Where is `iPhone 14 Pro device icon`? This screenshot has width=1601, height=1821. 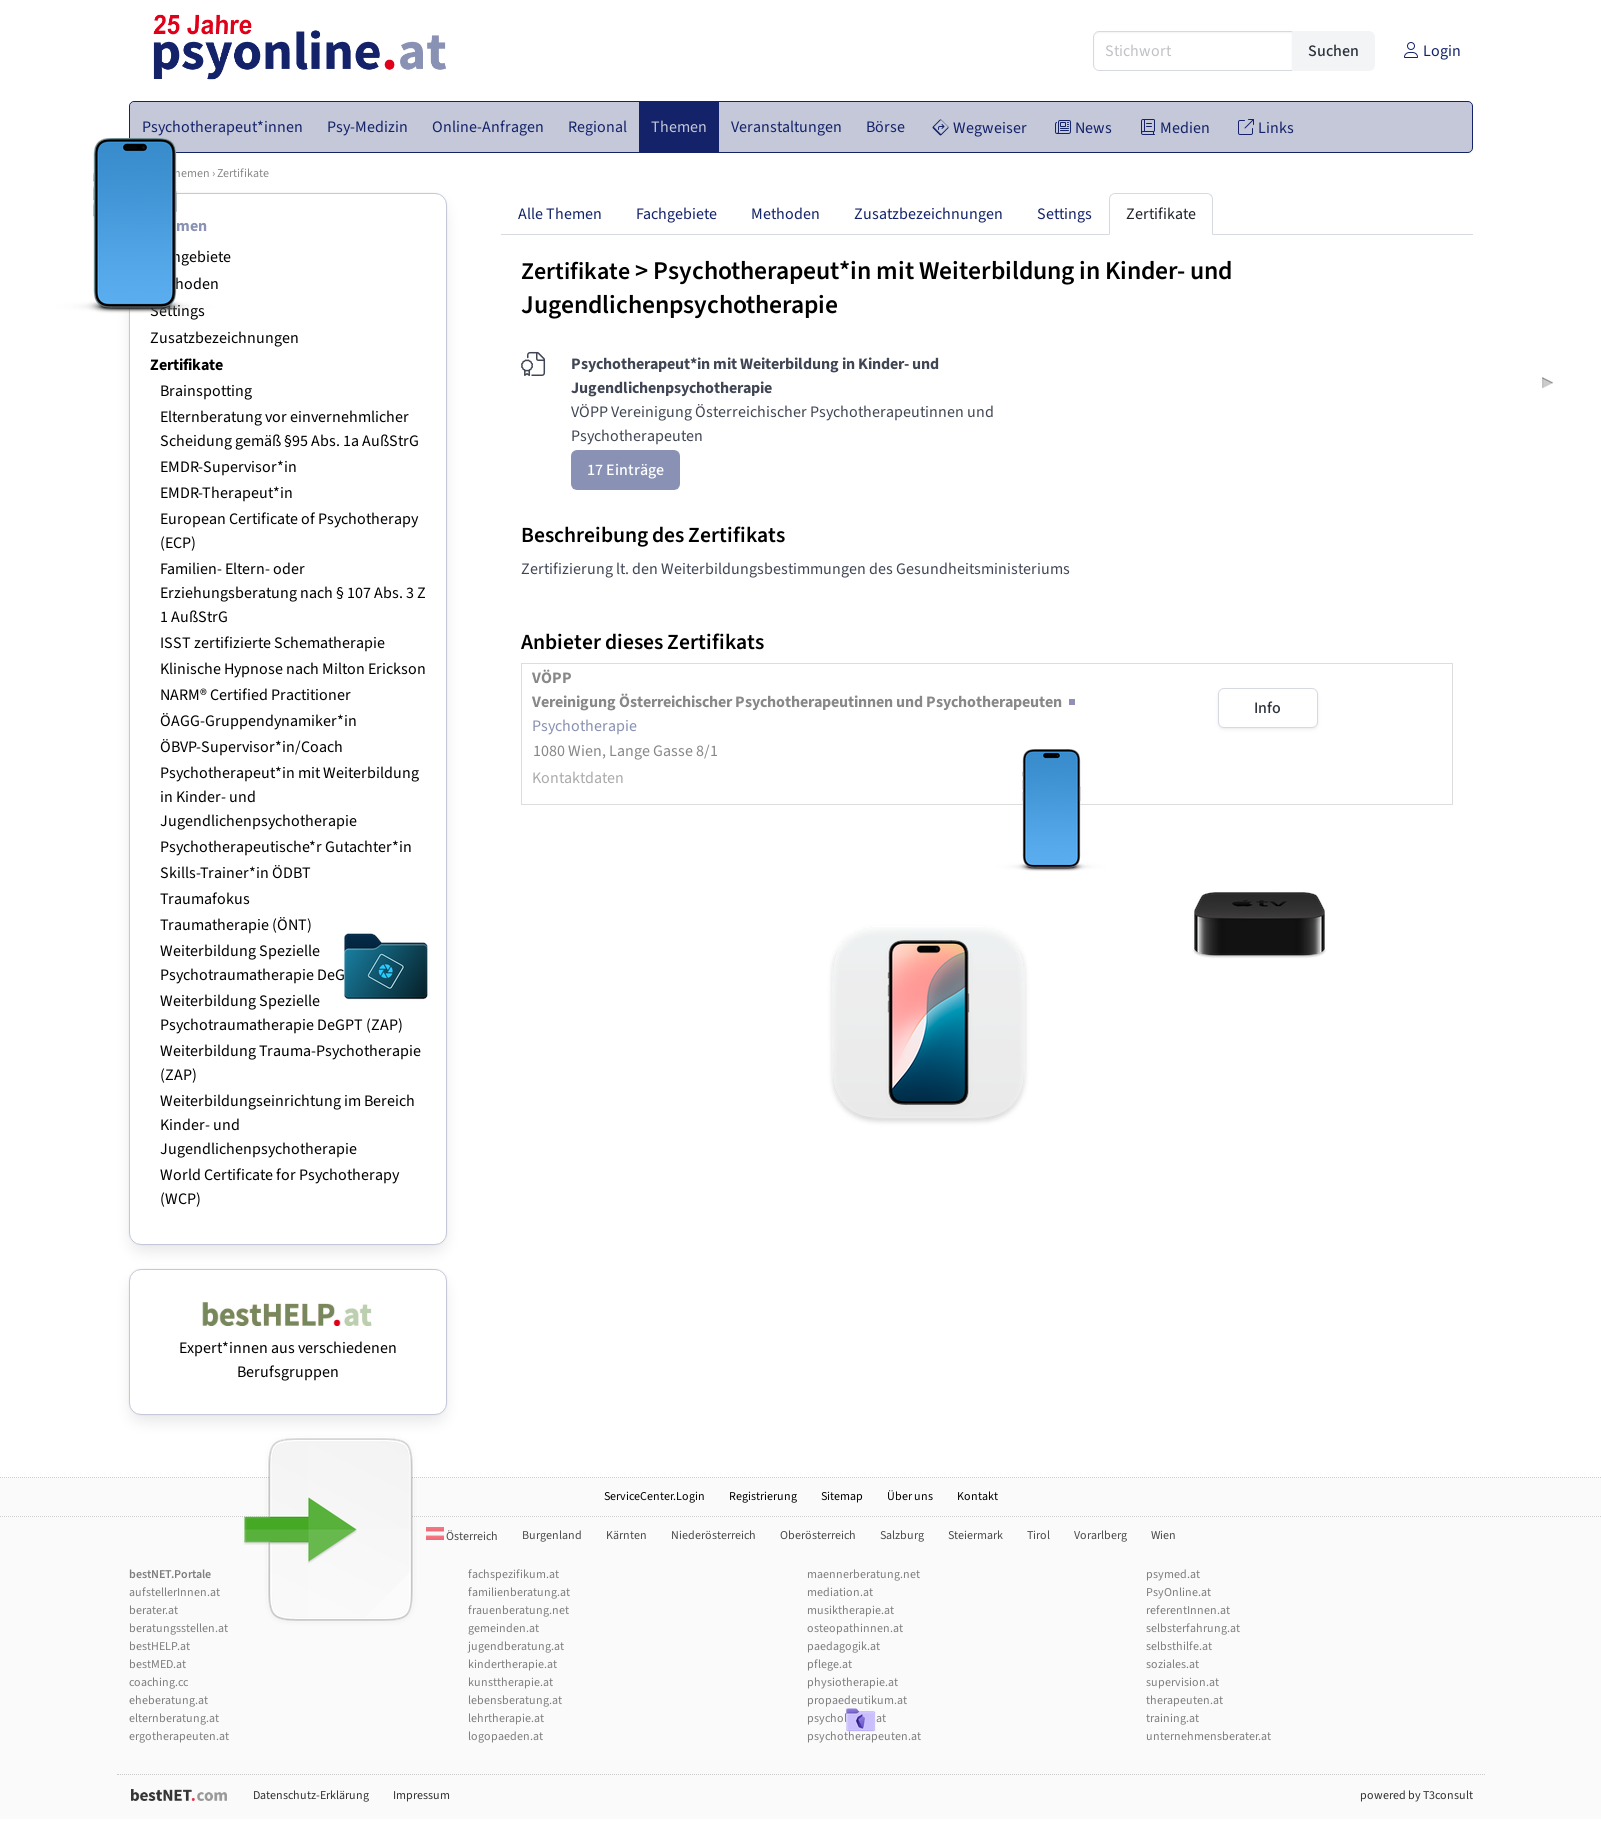 iPhone 14 Pro device icon is located at coordinates (1051, 810).